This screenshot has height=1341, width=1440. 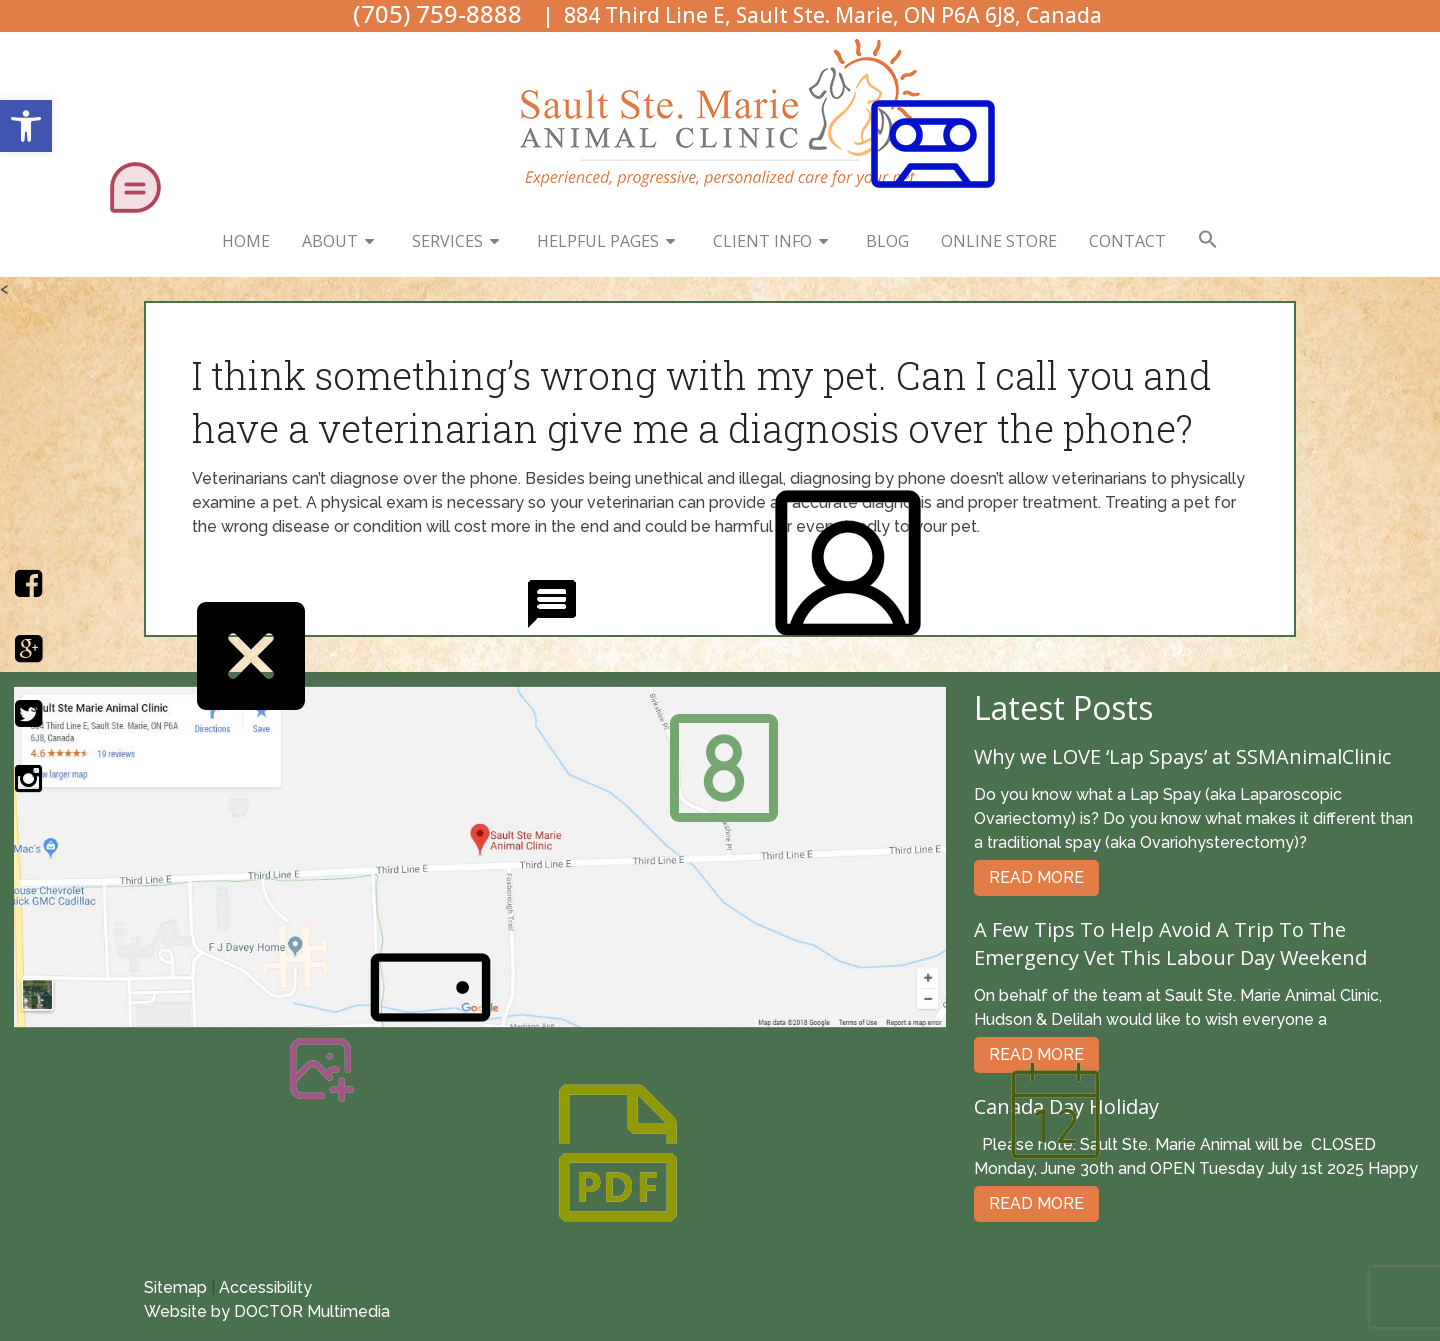 I want to click on access storage or drive settings, so click(x=430, y=987).